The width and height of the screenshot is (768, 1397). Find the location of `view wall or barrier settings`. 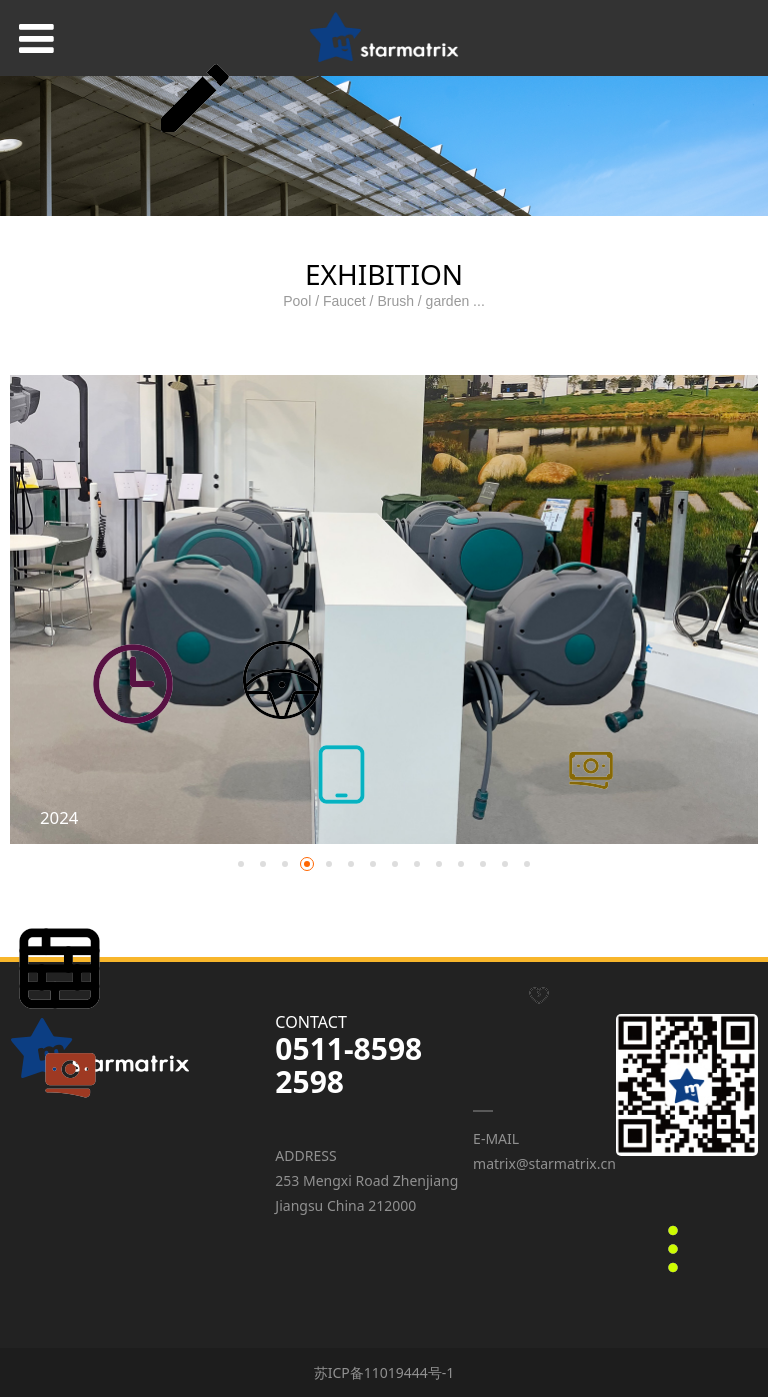

view wall or barrier settings is located at coordinates (59, 968).